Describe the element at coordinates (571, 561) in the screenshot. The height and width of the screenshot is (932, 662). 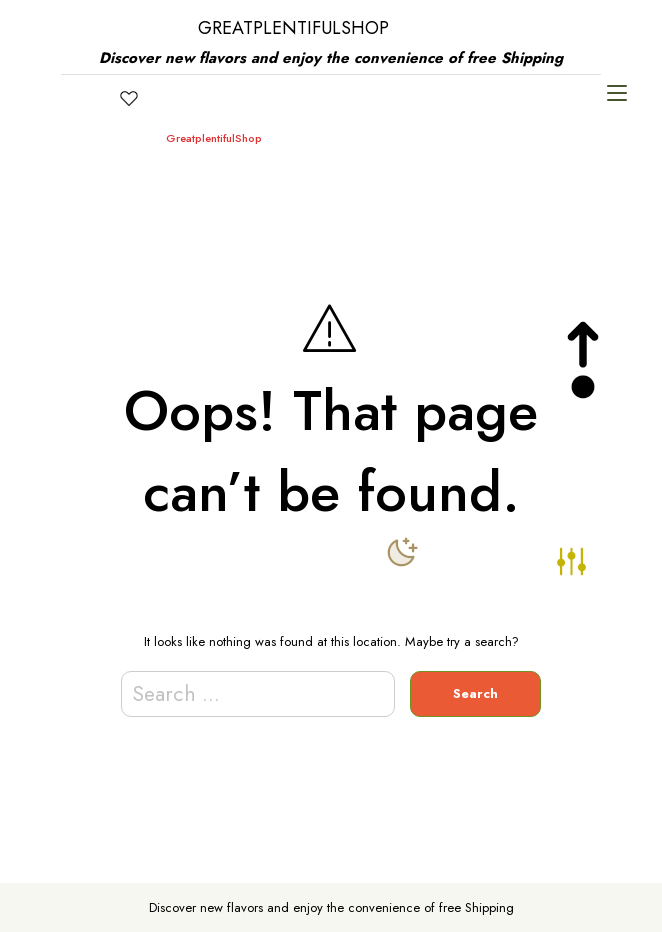
I see `adjust settings or preferences` at that location.